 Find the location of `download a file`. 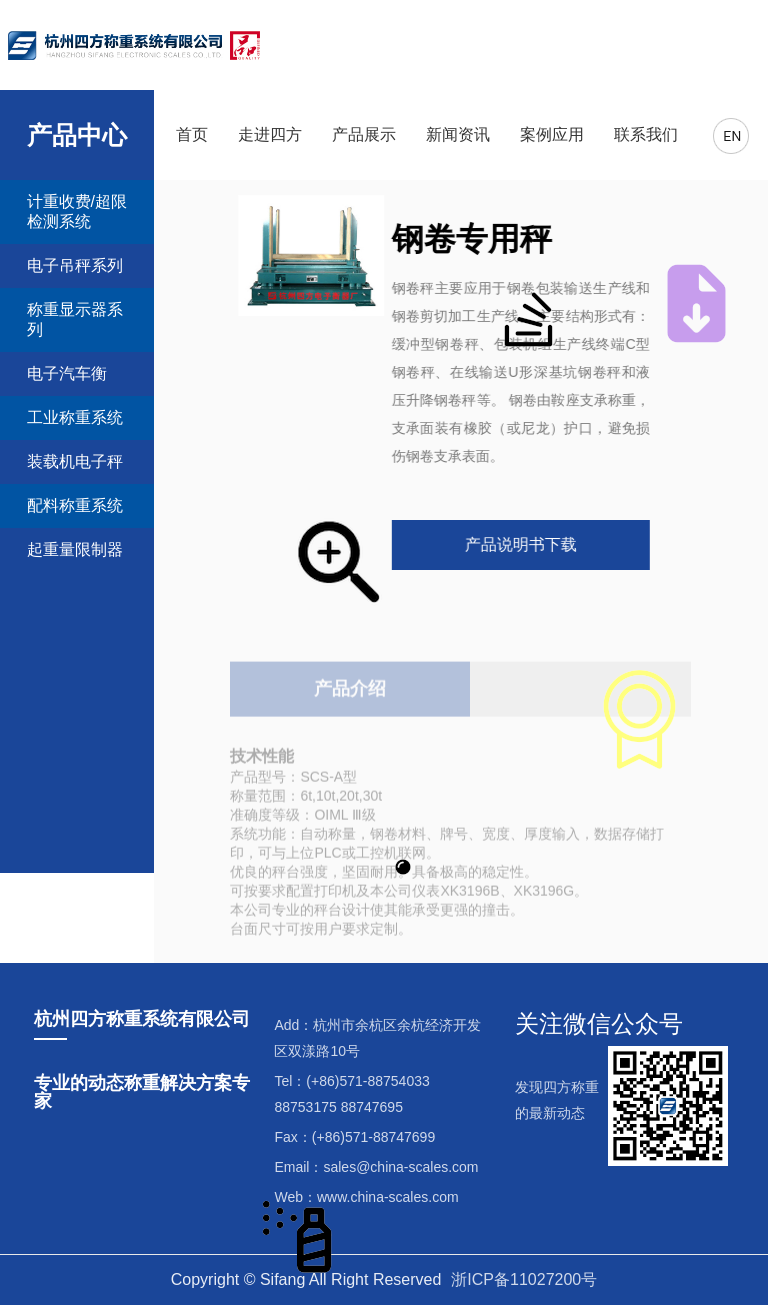

download a file is located at coordinates (696, 303).